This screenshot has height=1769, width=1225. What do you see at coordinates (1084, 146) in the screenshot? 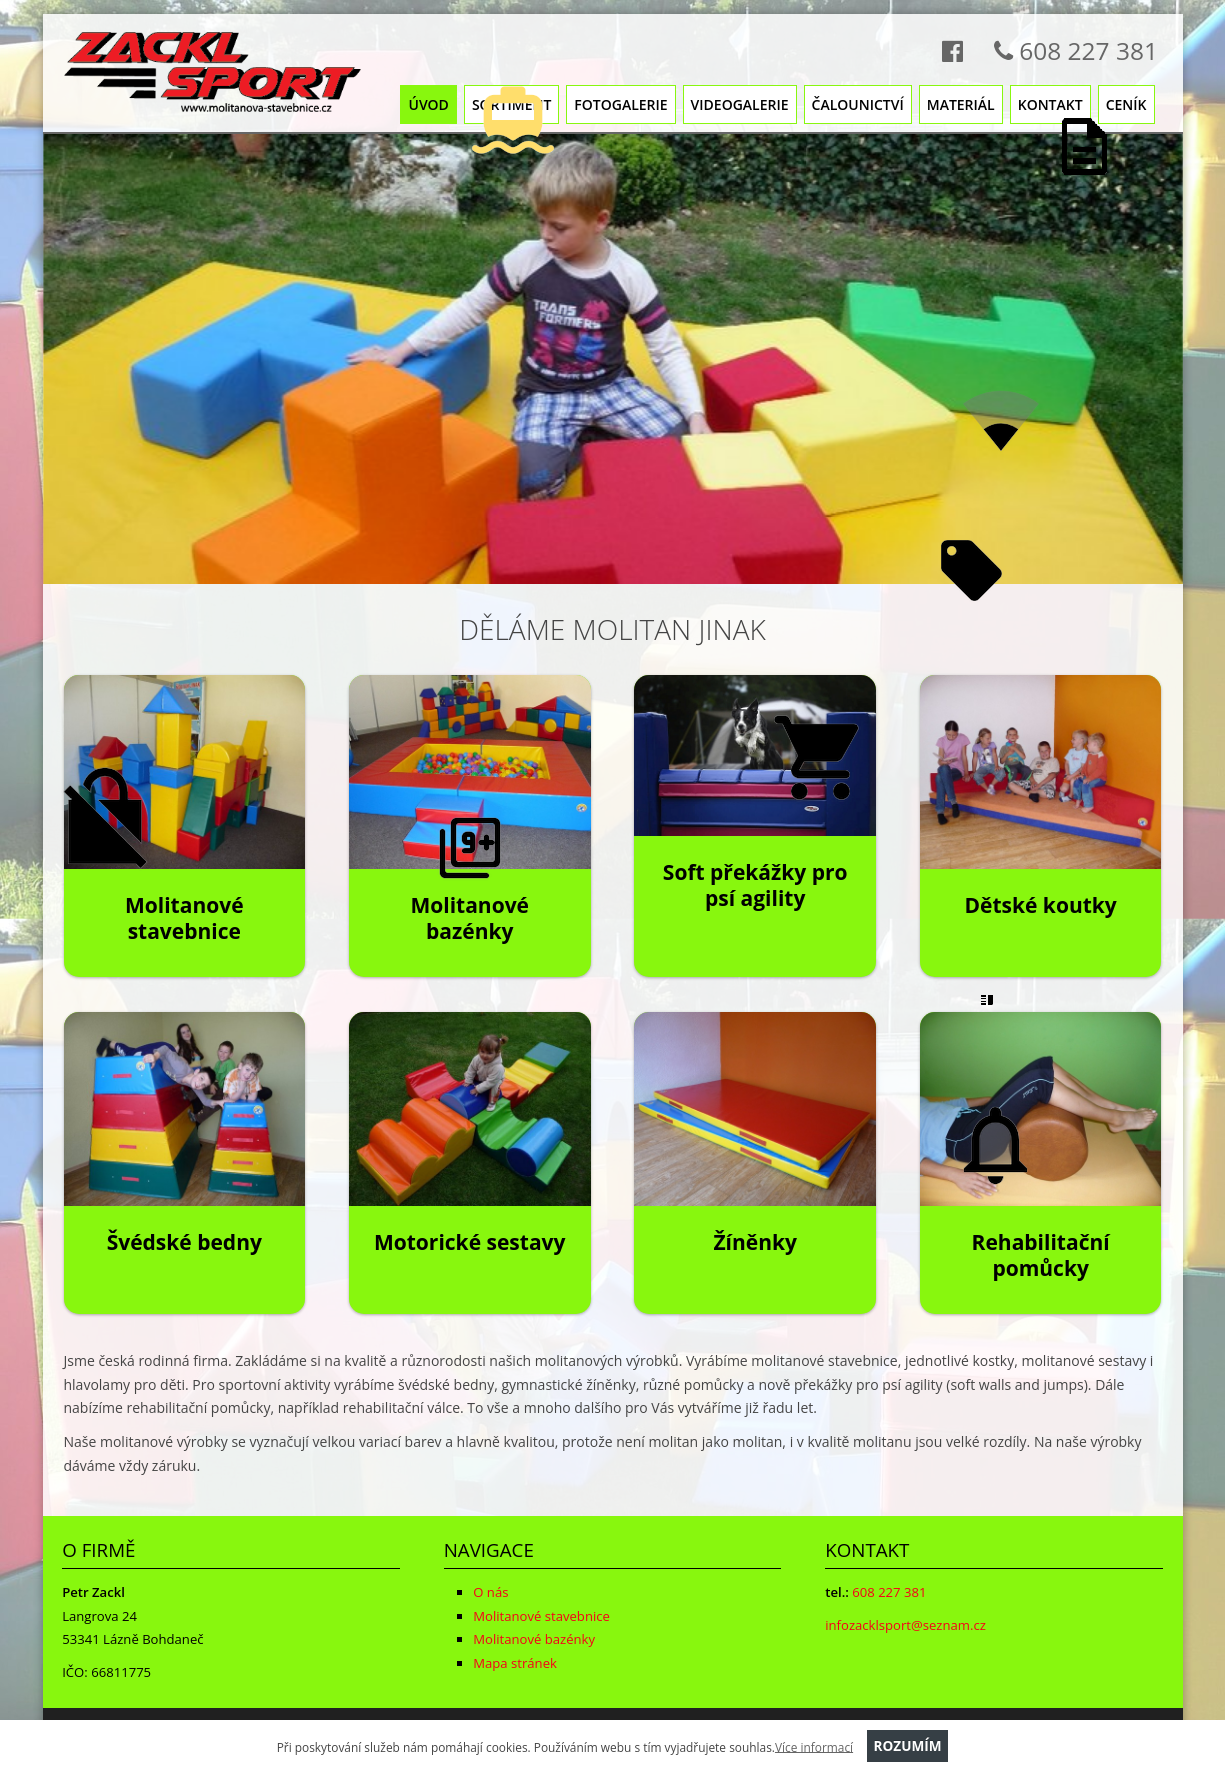
I see `view document details` at bounding box center [1084, 146].